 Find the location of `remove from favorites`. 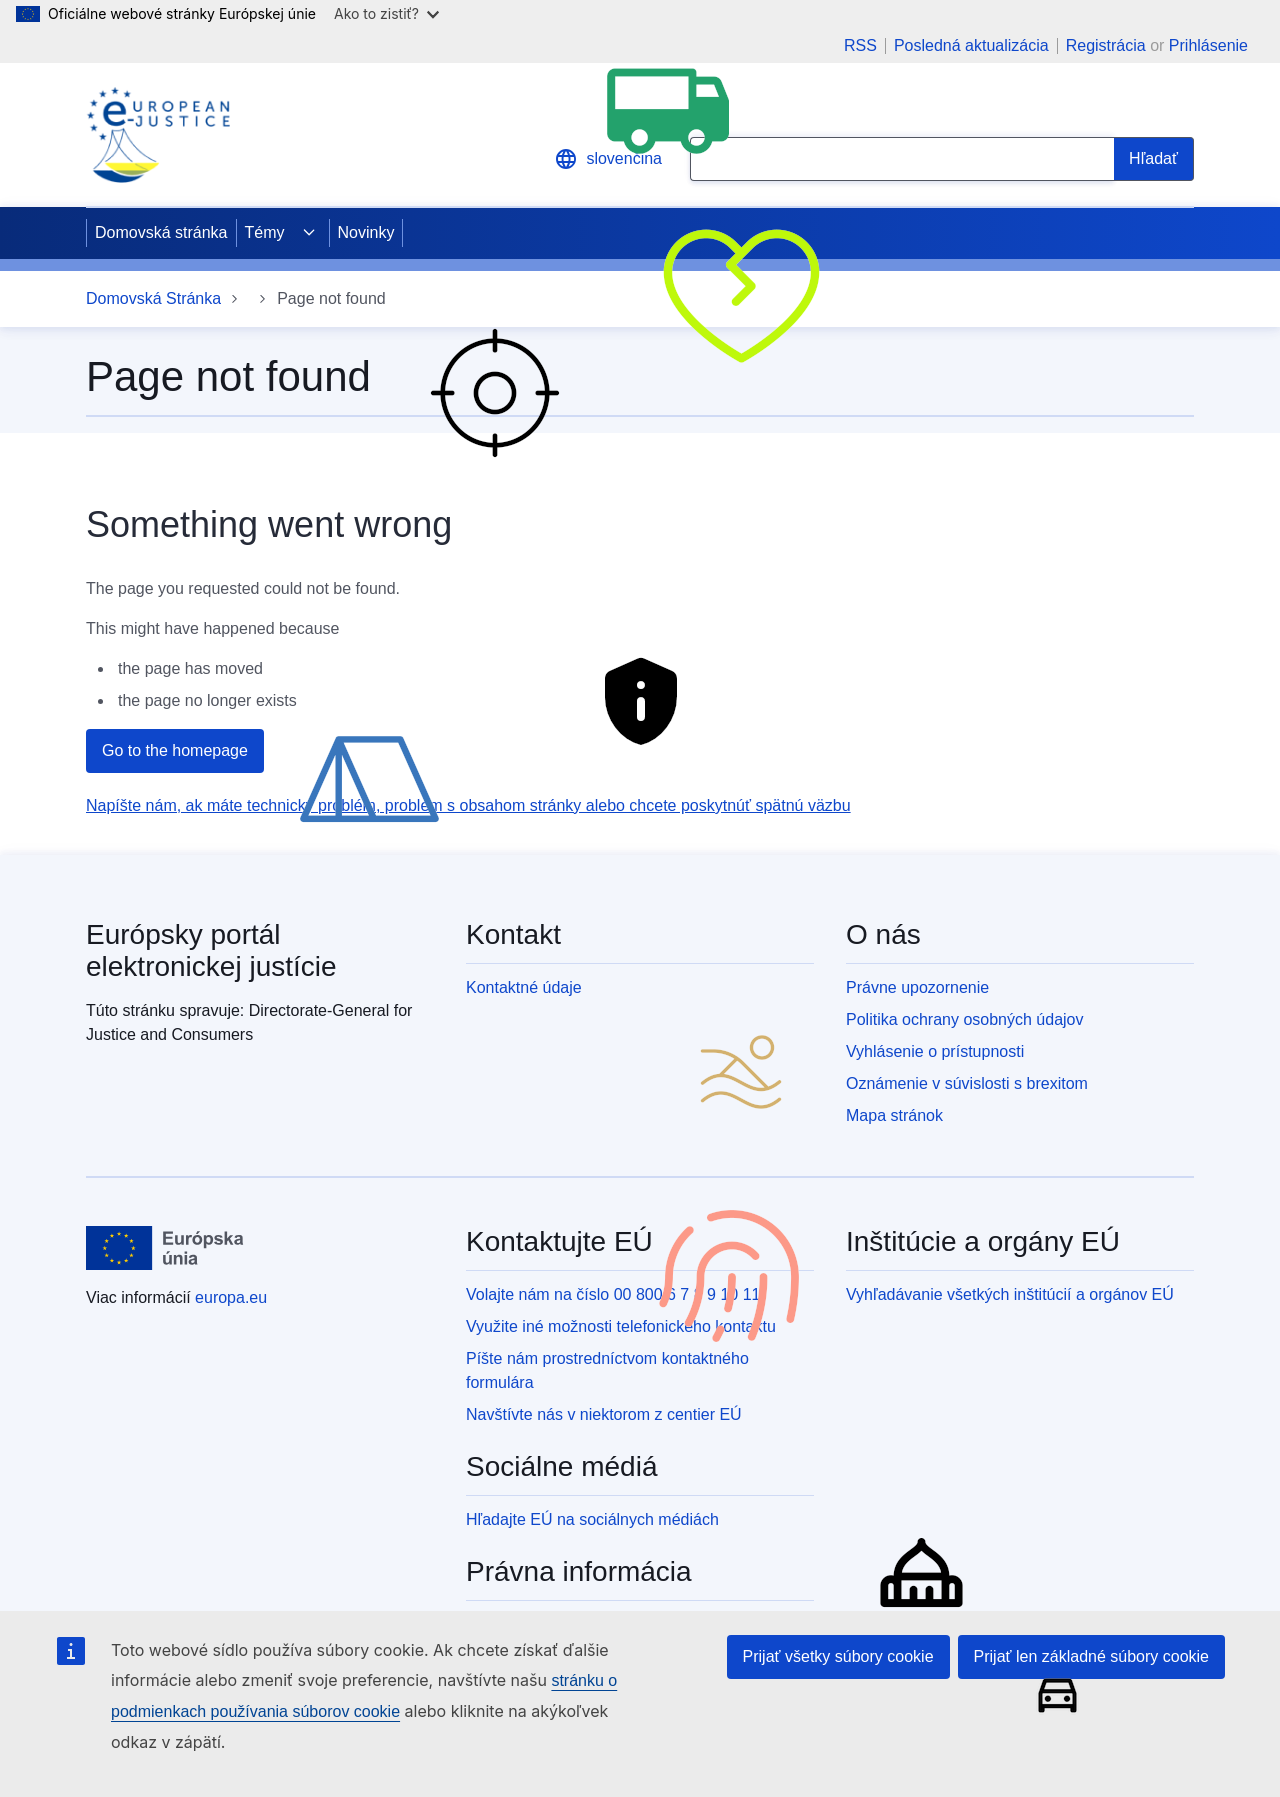

remove from favorites is located at coordinates (741, 290).